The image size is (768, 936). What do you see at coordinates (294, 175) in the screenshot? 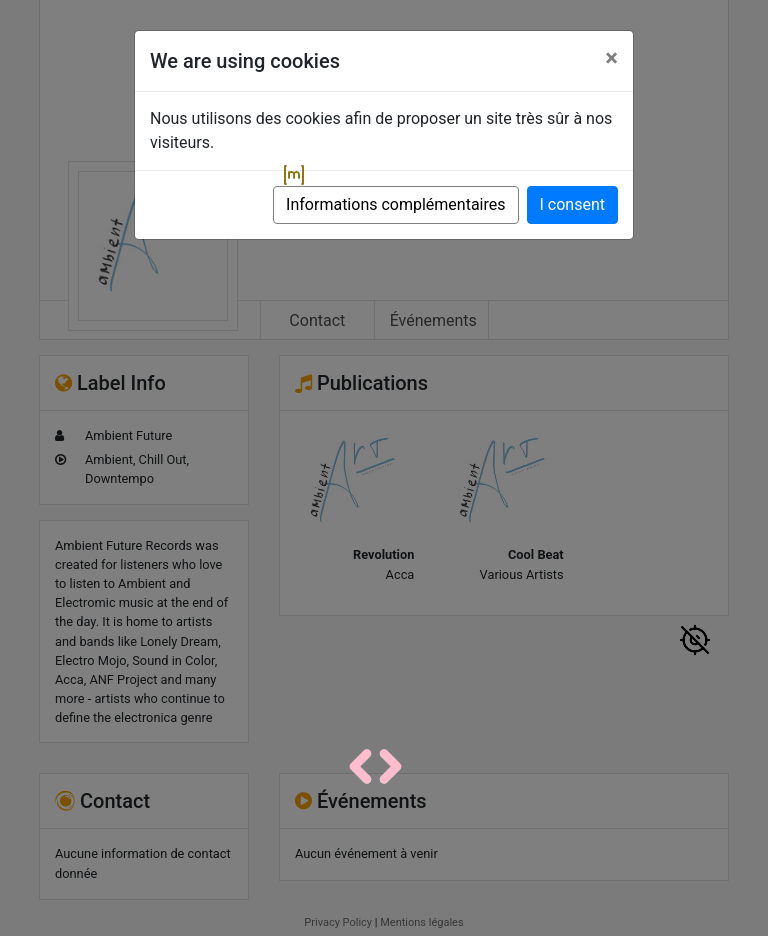
I see `open Matrix messaging app` at bounding box center [294, 175].